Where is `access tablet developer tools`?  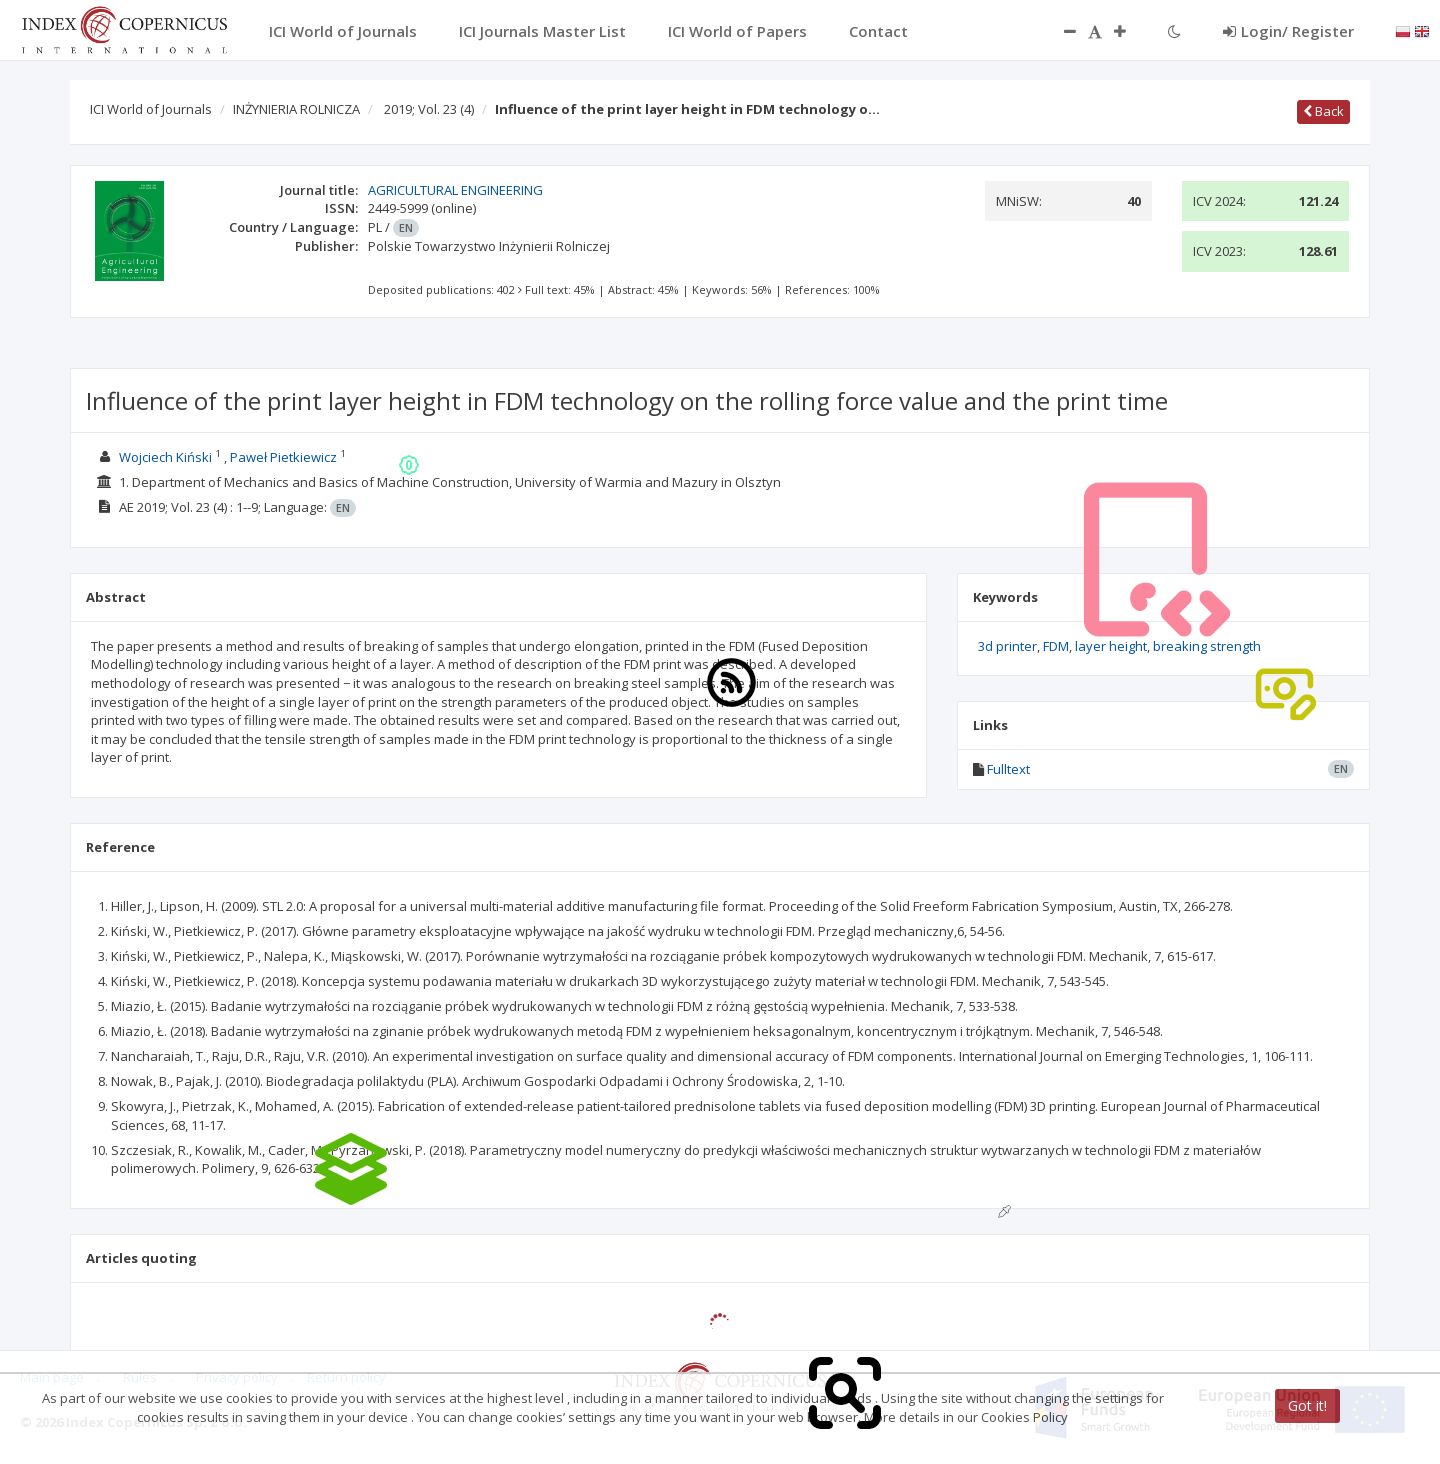
access tablet developer tools is located at coordinates (1145, 559).